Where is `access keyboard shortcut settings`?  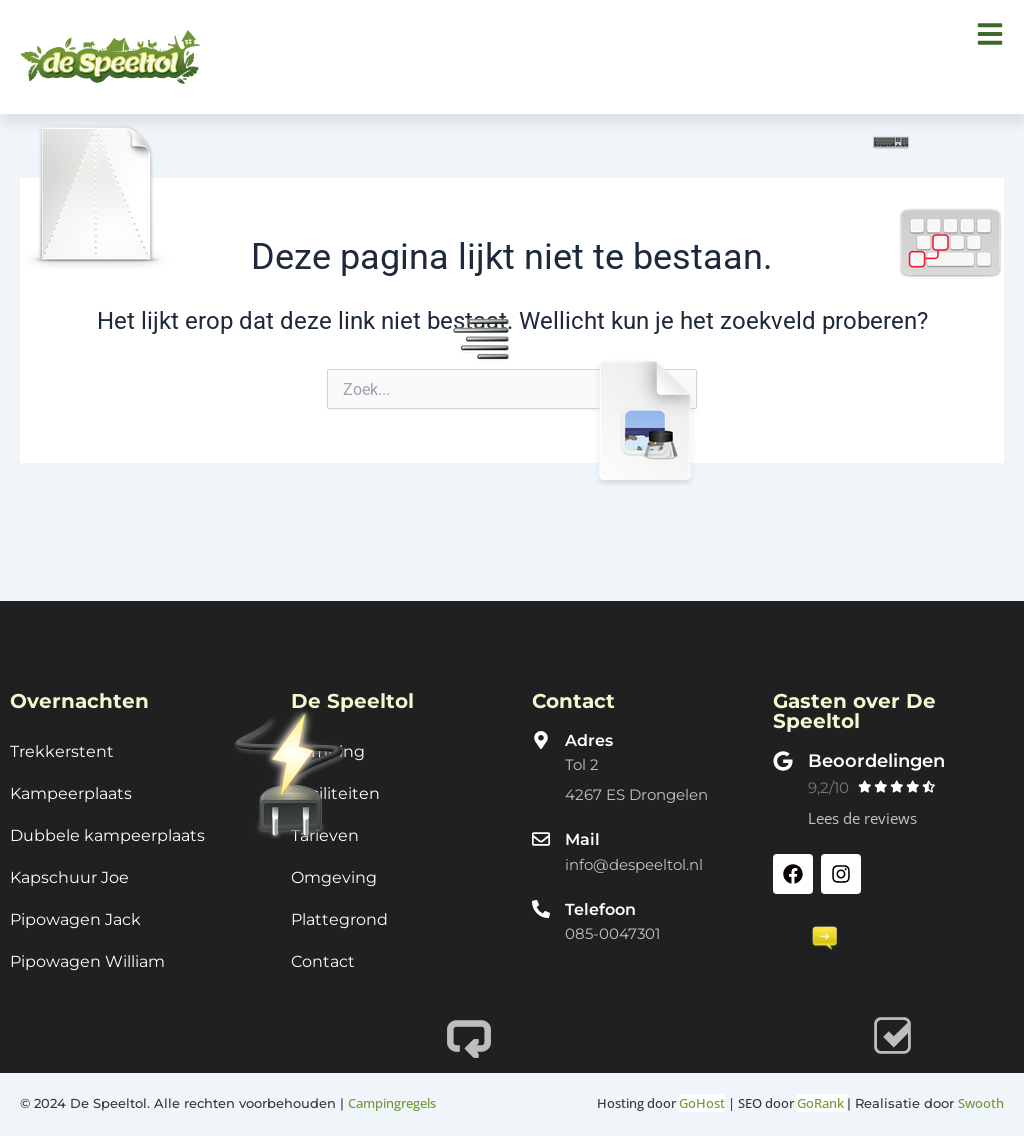
access keyboard shortcut settings is located at coordinates (950, 242).